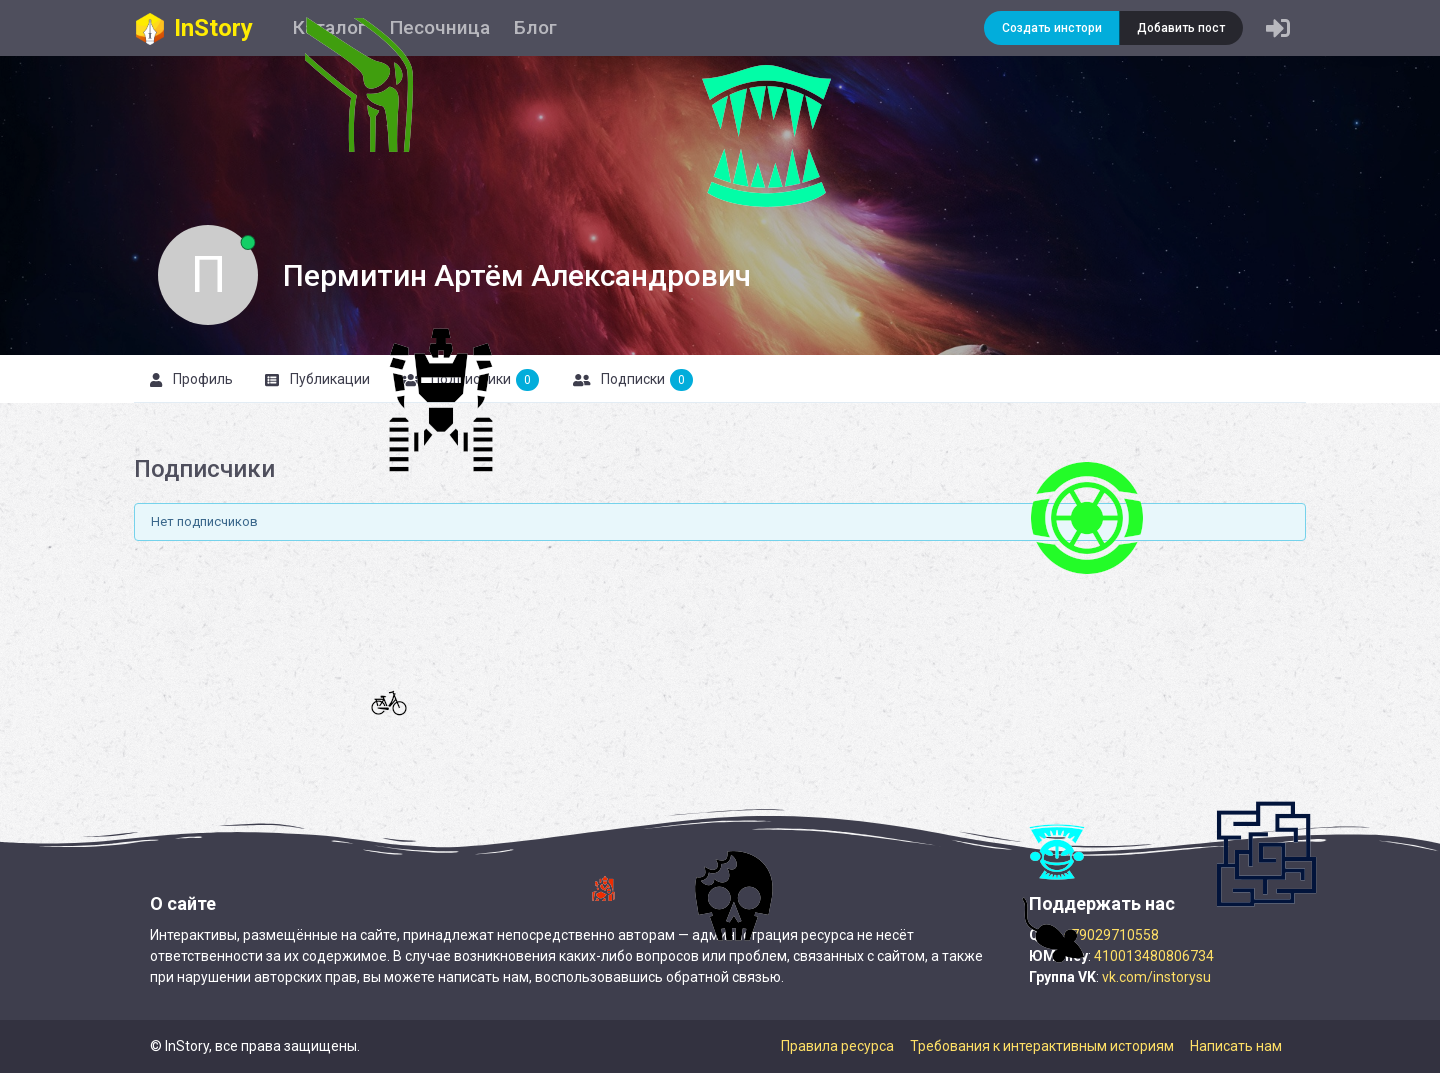 The width and height of the screenshot is (1440, 1073). Describe the element at coordinates (389, 703) in the screenshot. I see `select bicycle as transportation mode` at that location.